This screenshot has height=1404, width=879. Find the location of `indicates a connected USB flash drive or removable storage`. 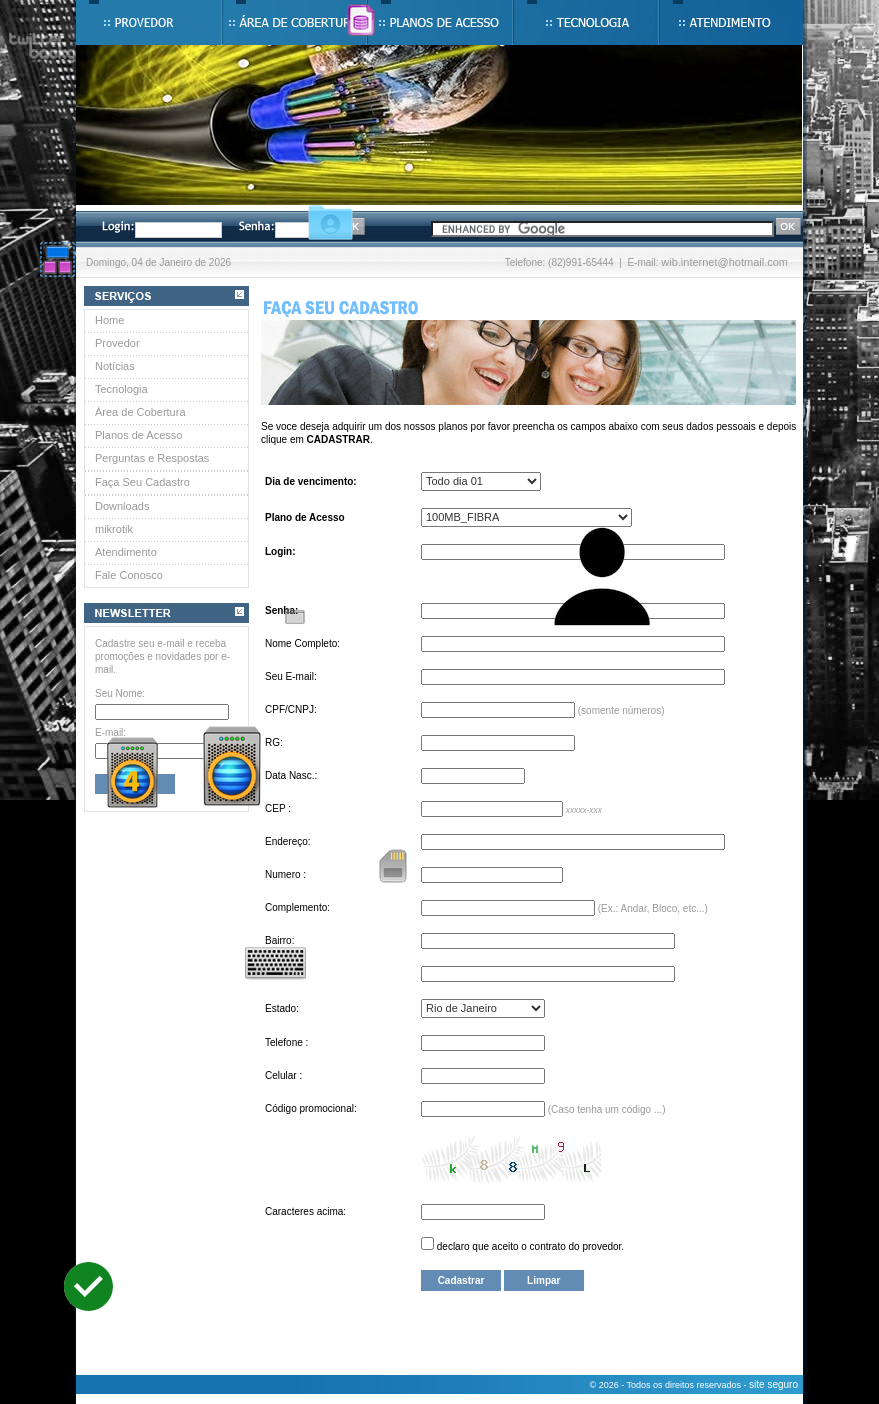

indicates a connected USB flash drive or removable storage is located at coordinates (393, 866).